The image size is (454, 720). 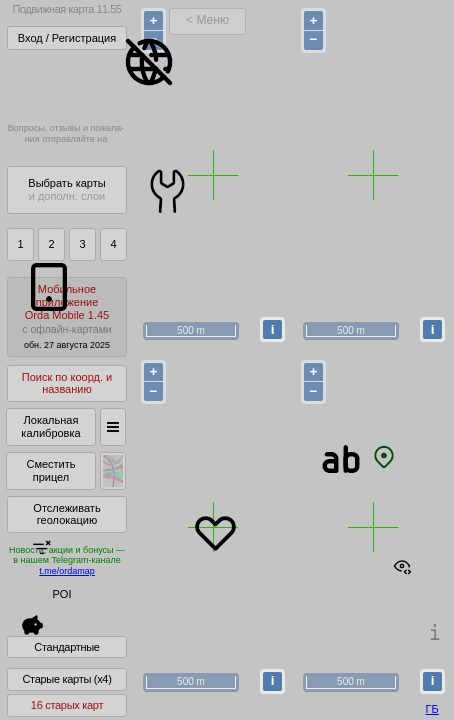 What do you see at coordinates (49, 287) in the screenshot?
I see `switch to mobile view` at bounding box center [49, 287].